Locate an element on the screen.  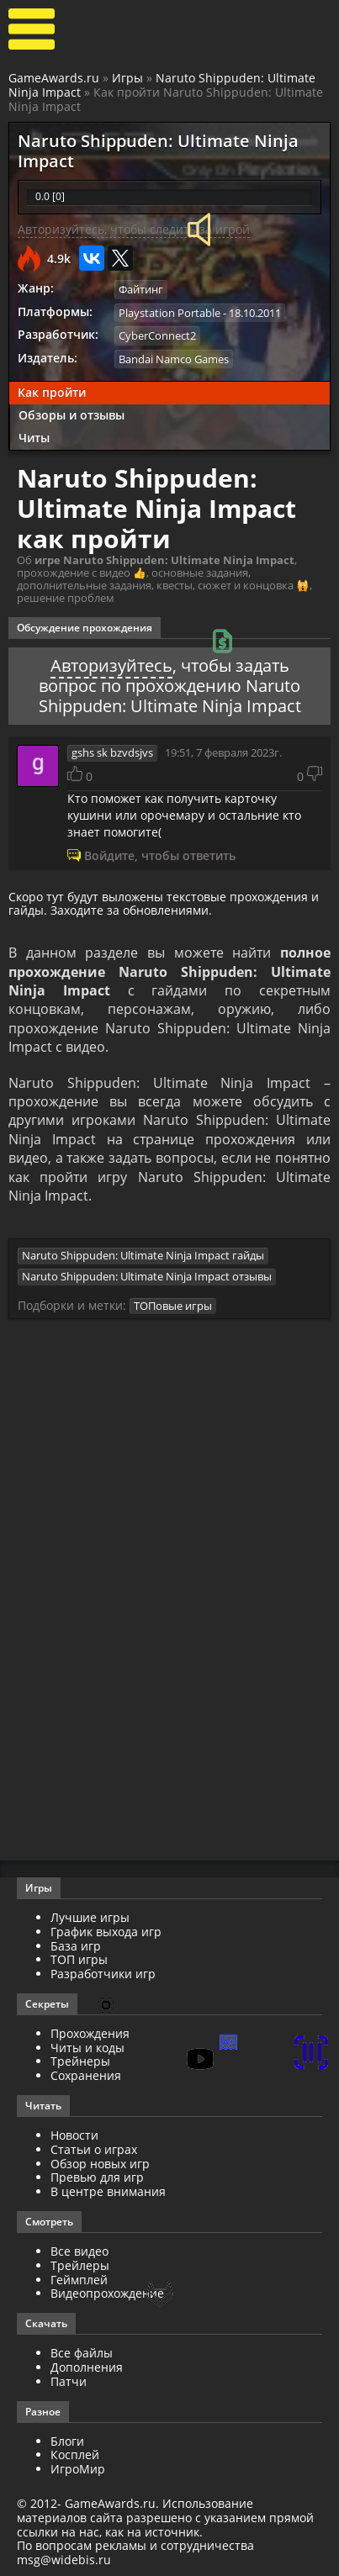
select or define an artboard area is located at coordinates (106, 2005).